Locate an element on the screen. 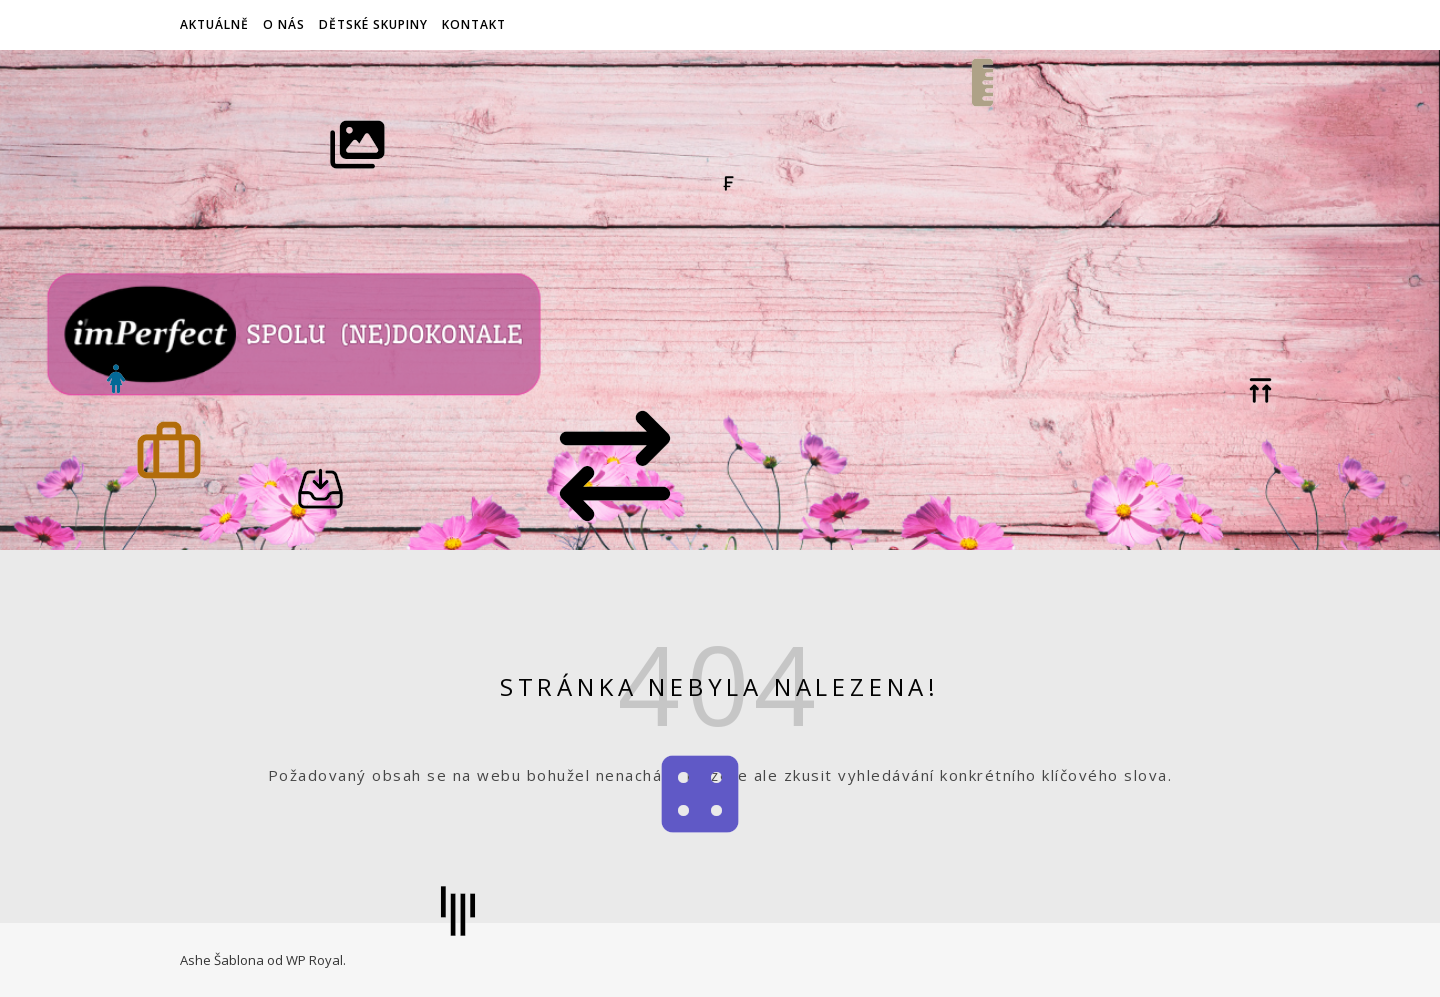  download message to inbox is located at coordinates (320, 489).